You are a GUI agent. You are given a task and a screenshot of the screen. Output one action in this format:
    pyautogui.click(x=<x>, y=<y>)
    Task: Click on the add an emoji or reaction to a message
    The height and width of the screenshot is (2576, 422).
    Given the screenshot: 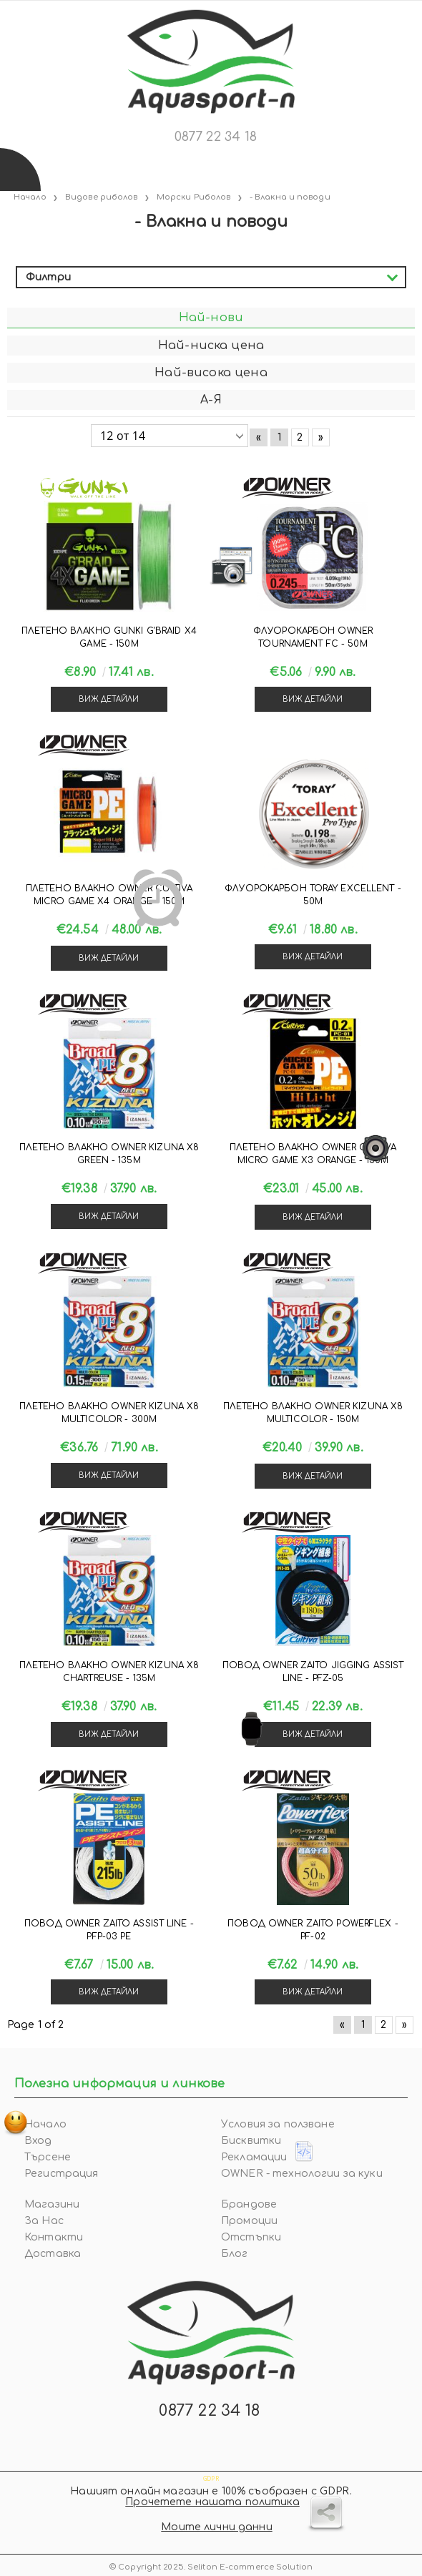 What is the action you would take?
    pyautogui.click(x=16, y=2123)
    